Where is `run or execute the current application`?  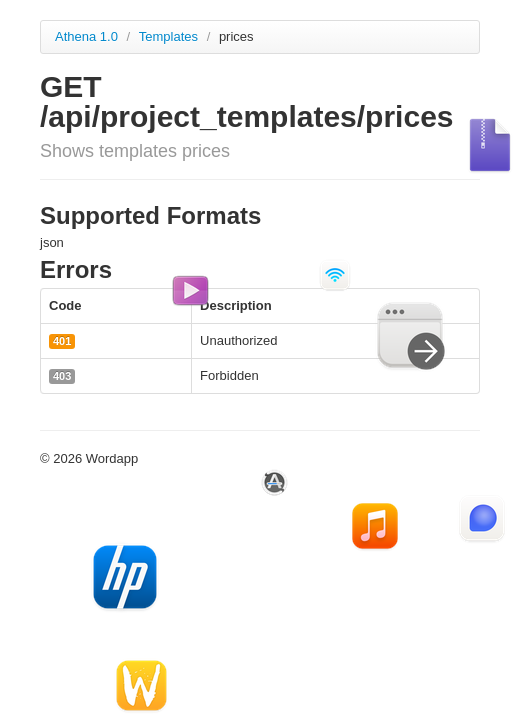 run or execute the current application is located at coordinates (410, 335).